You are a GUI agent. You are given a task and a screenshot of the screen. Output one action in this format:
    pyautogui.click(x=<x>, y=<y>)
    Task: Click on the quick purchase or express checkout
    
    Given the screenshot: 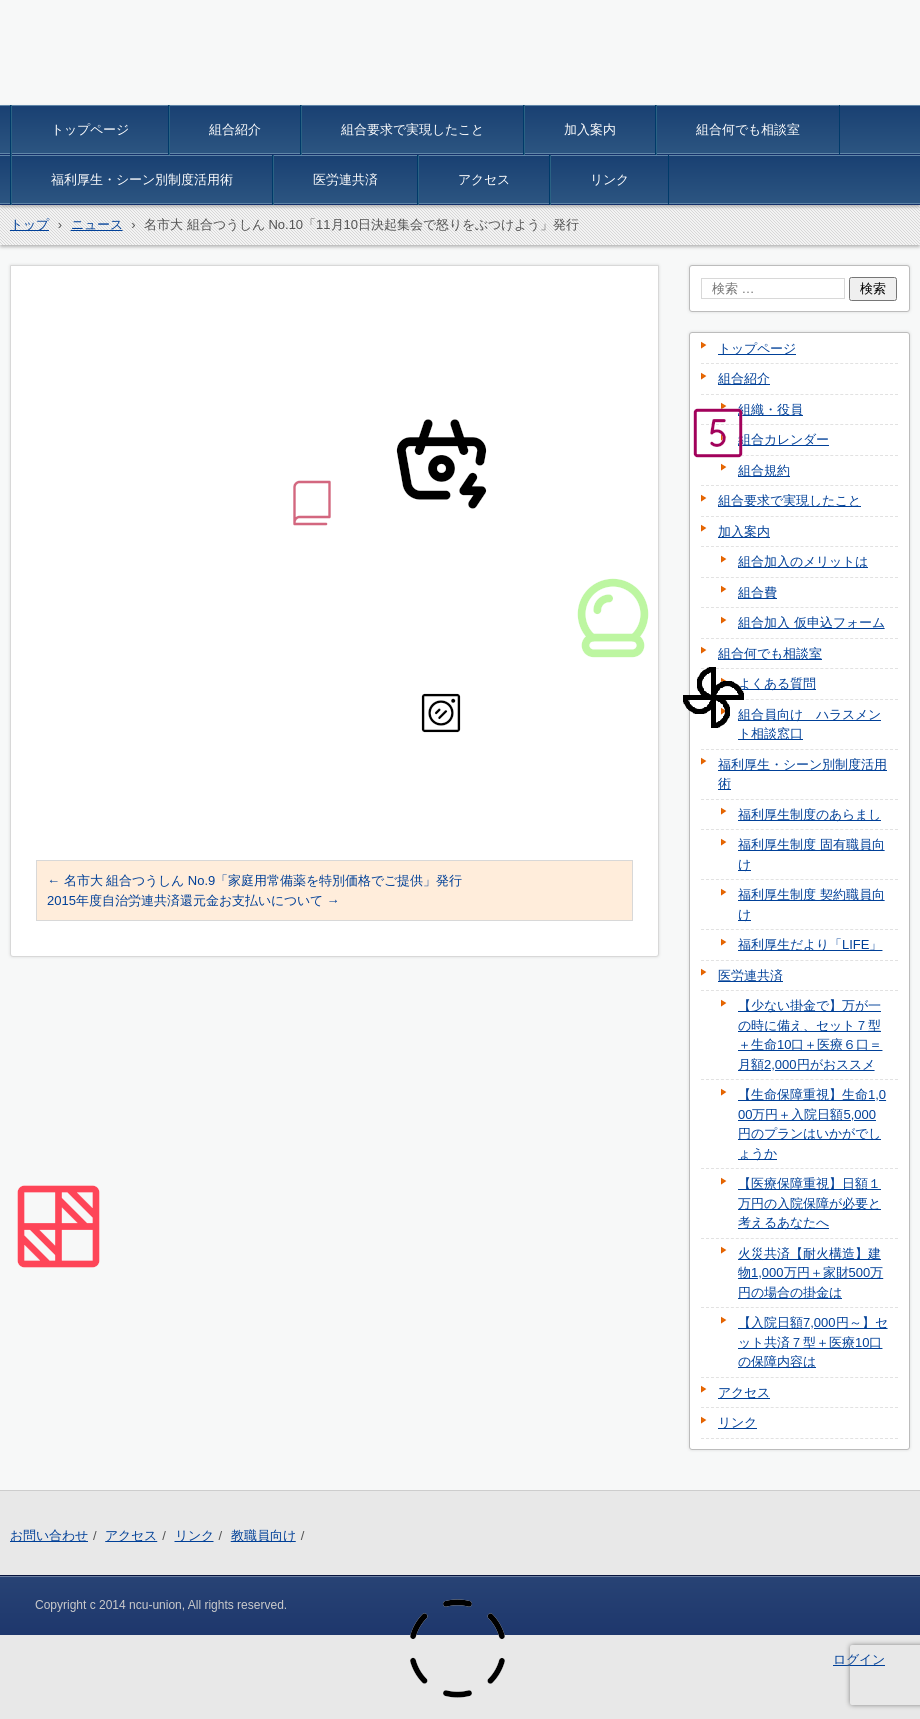 What is the action you would take?
    pyautogui.click(x=441, y=459)
    